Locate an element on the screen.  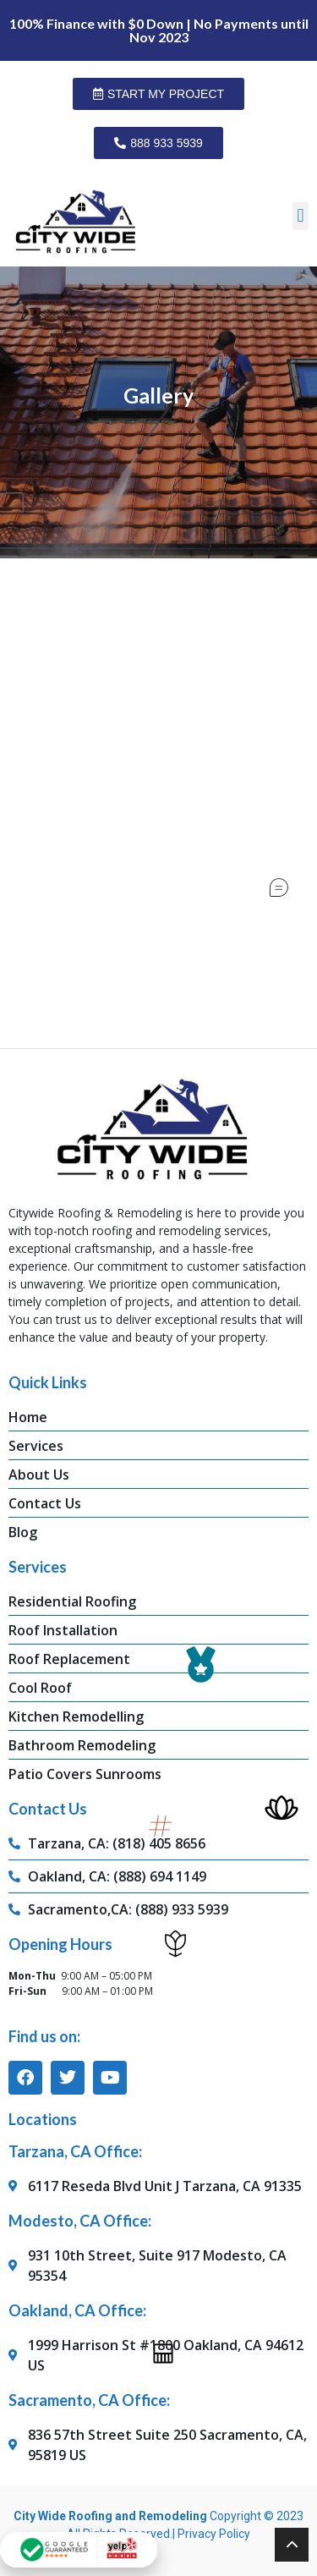
access meditation or mindfulness features is located at coordinates (281, 1809).